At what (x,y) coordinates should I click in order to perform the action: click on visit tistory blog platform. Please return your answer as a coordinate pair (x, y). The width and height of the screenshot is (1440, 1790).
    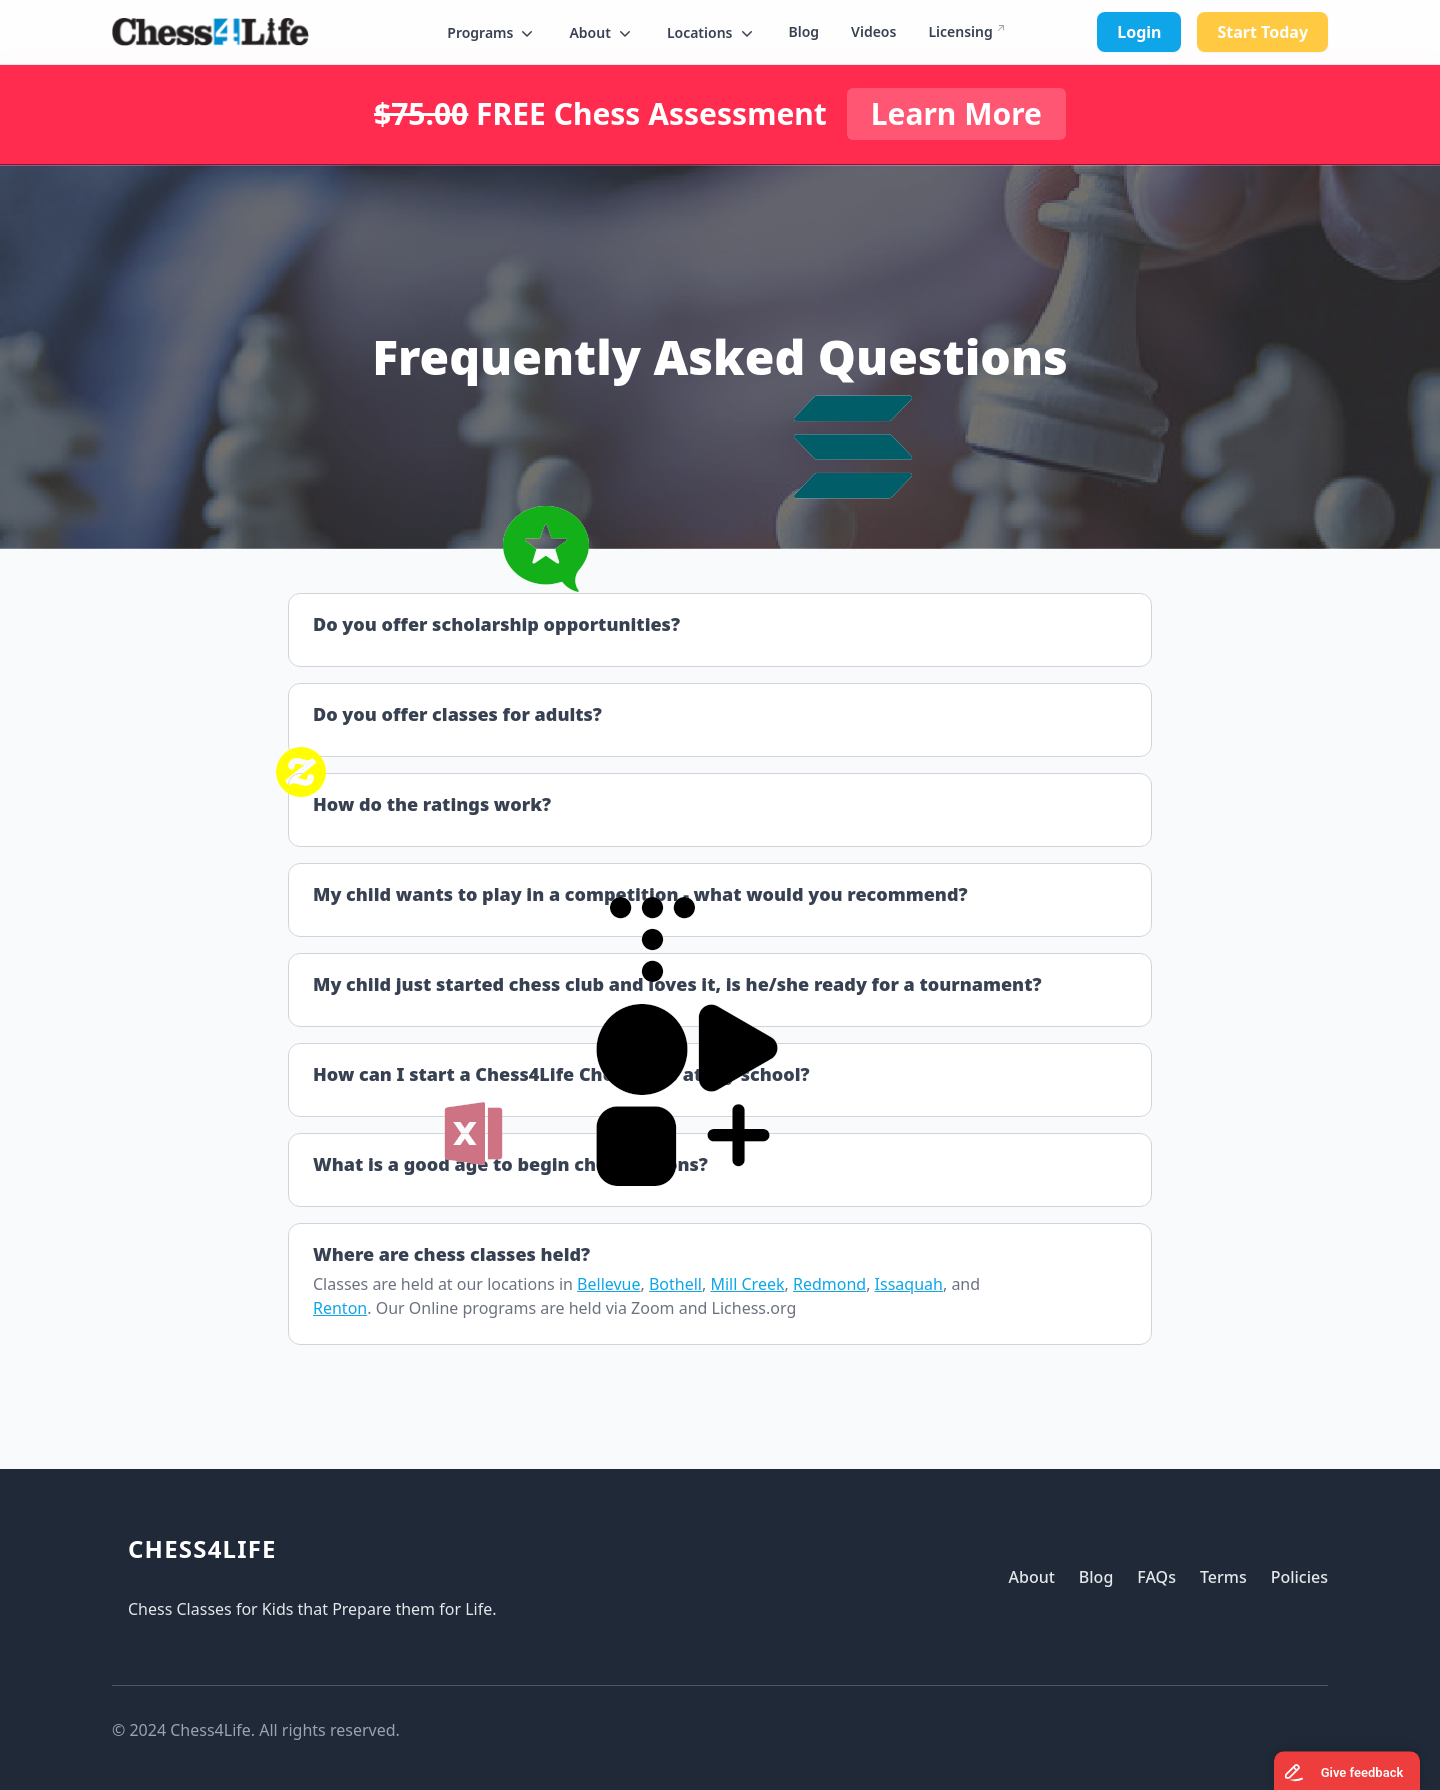
    Looking at the image, I should click on (652, 939).